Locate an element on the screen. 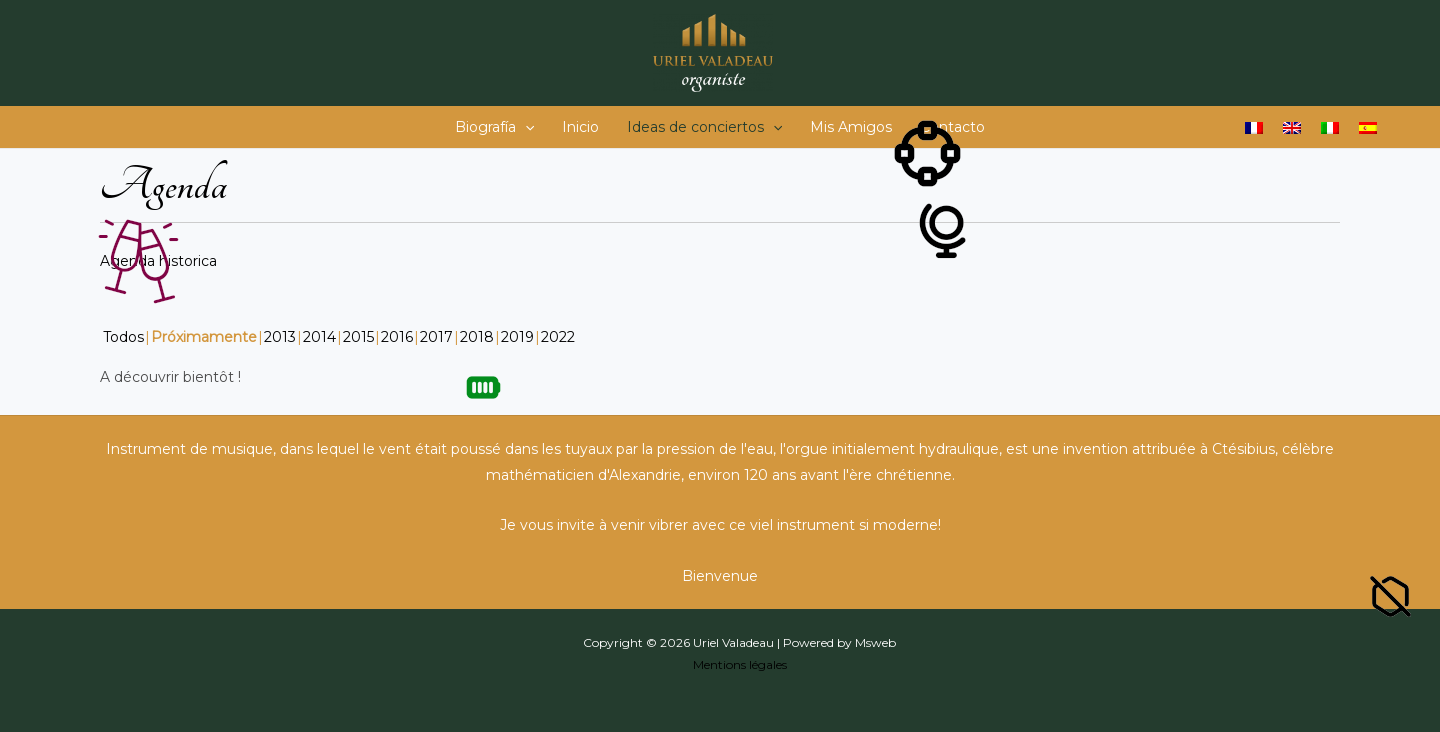 This screenshot has height=732, width=1440. disable or deactivate a feature is located at coordinates (1390, 596).